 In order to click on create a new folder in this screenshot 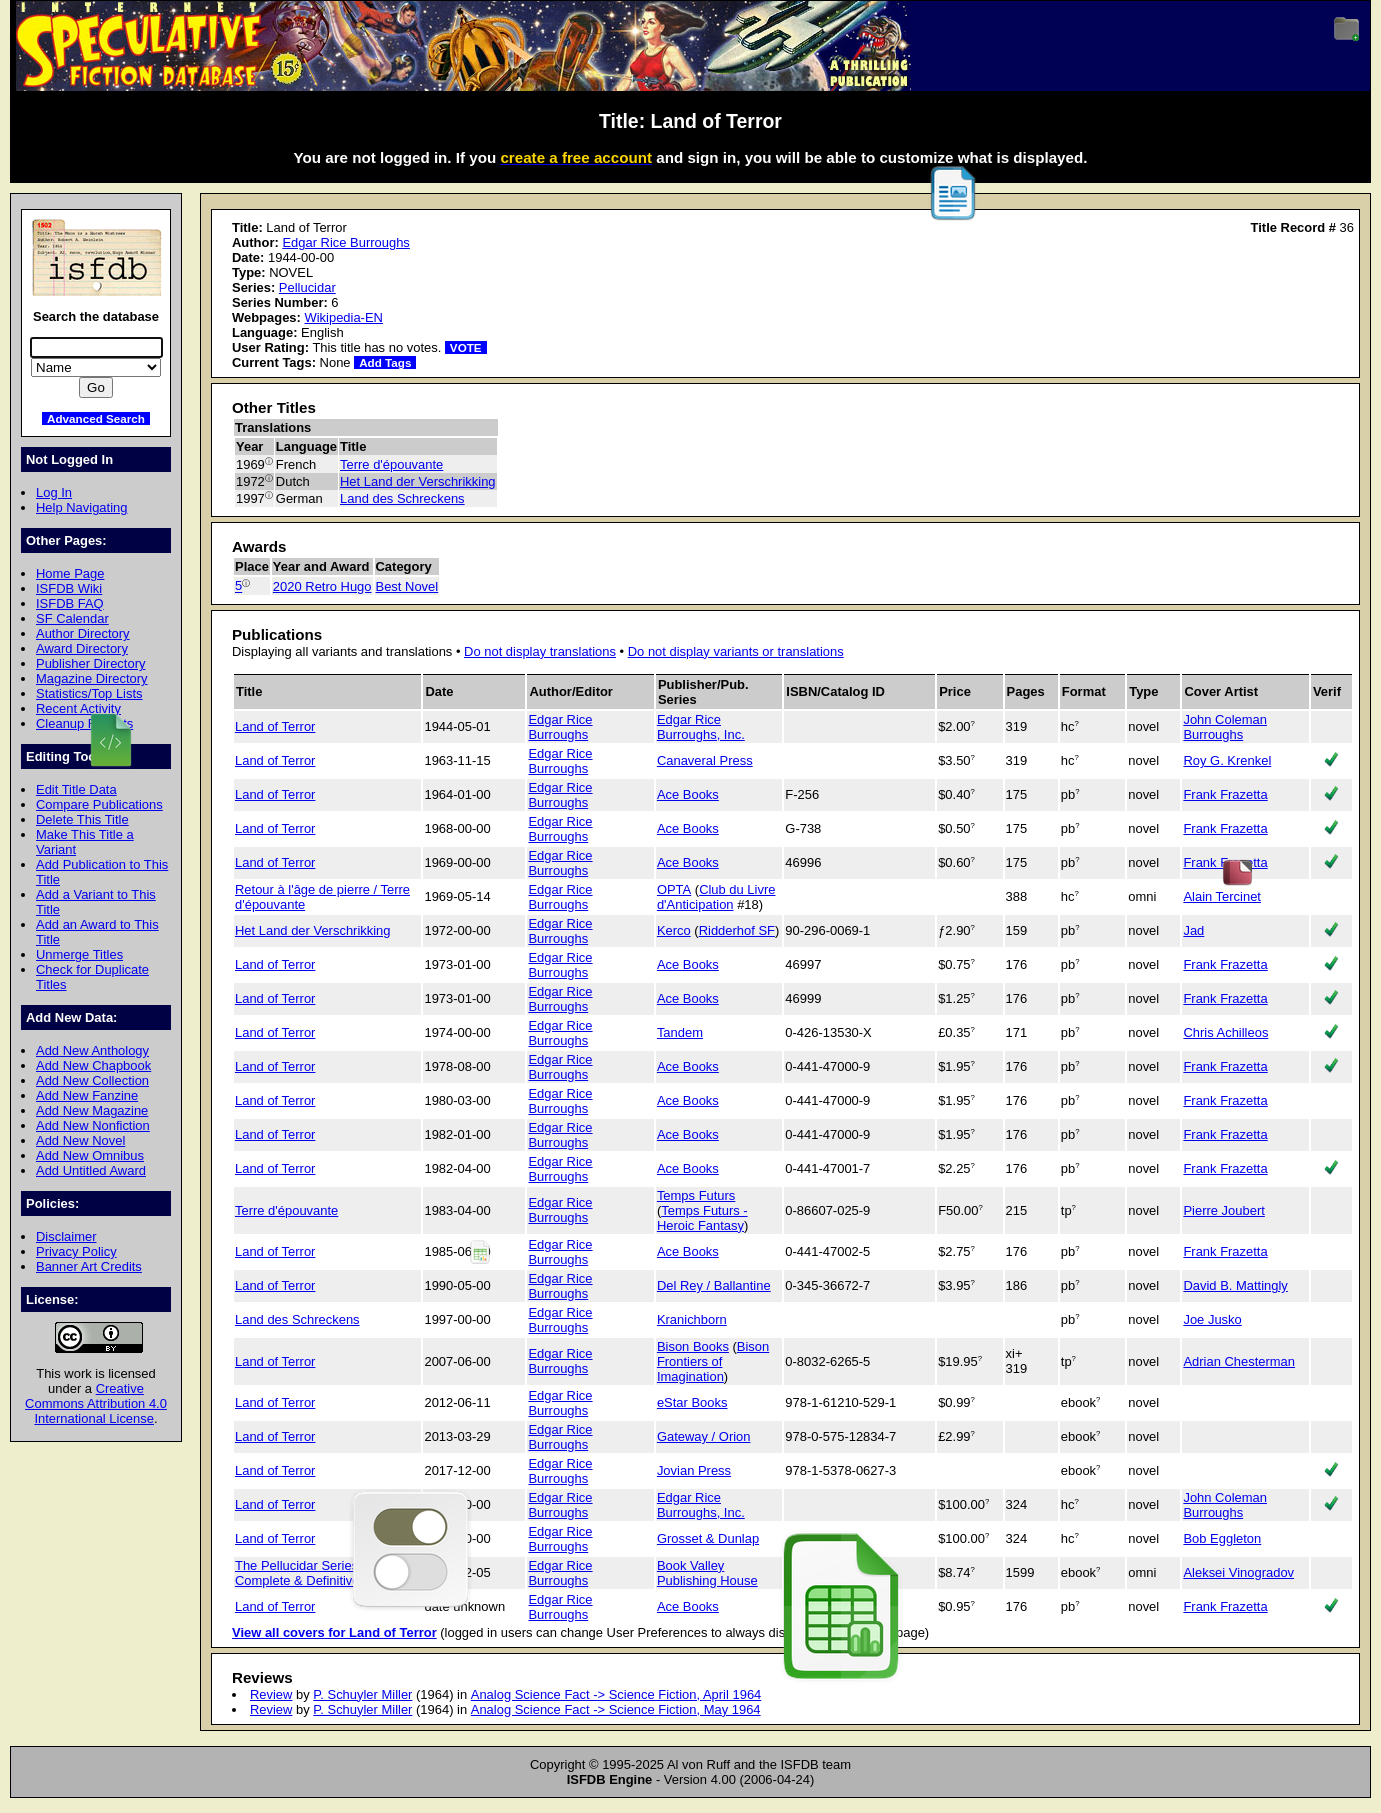, I will do `click(1346, 28)`.